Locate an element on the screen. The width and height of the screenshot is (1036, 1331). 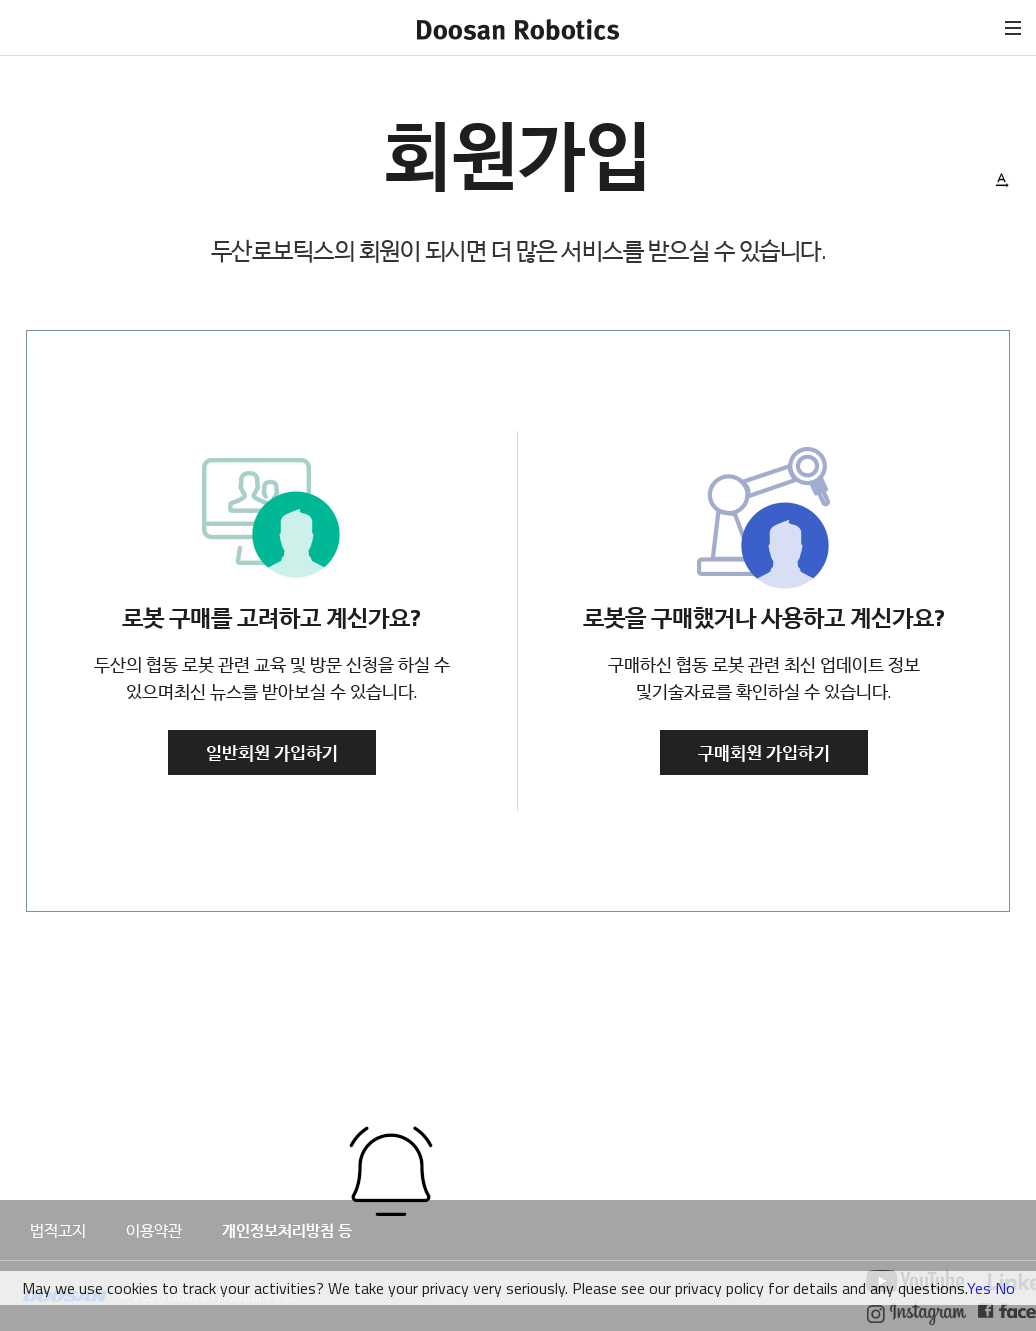
set text to horizontal orientation is located at coordinates (1001, 180).